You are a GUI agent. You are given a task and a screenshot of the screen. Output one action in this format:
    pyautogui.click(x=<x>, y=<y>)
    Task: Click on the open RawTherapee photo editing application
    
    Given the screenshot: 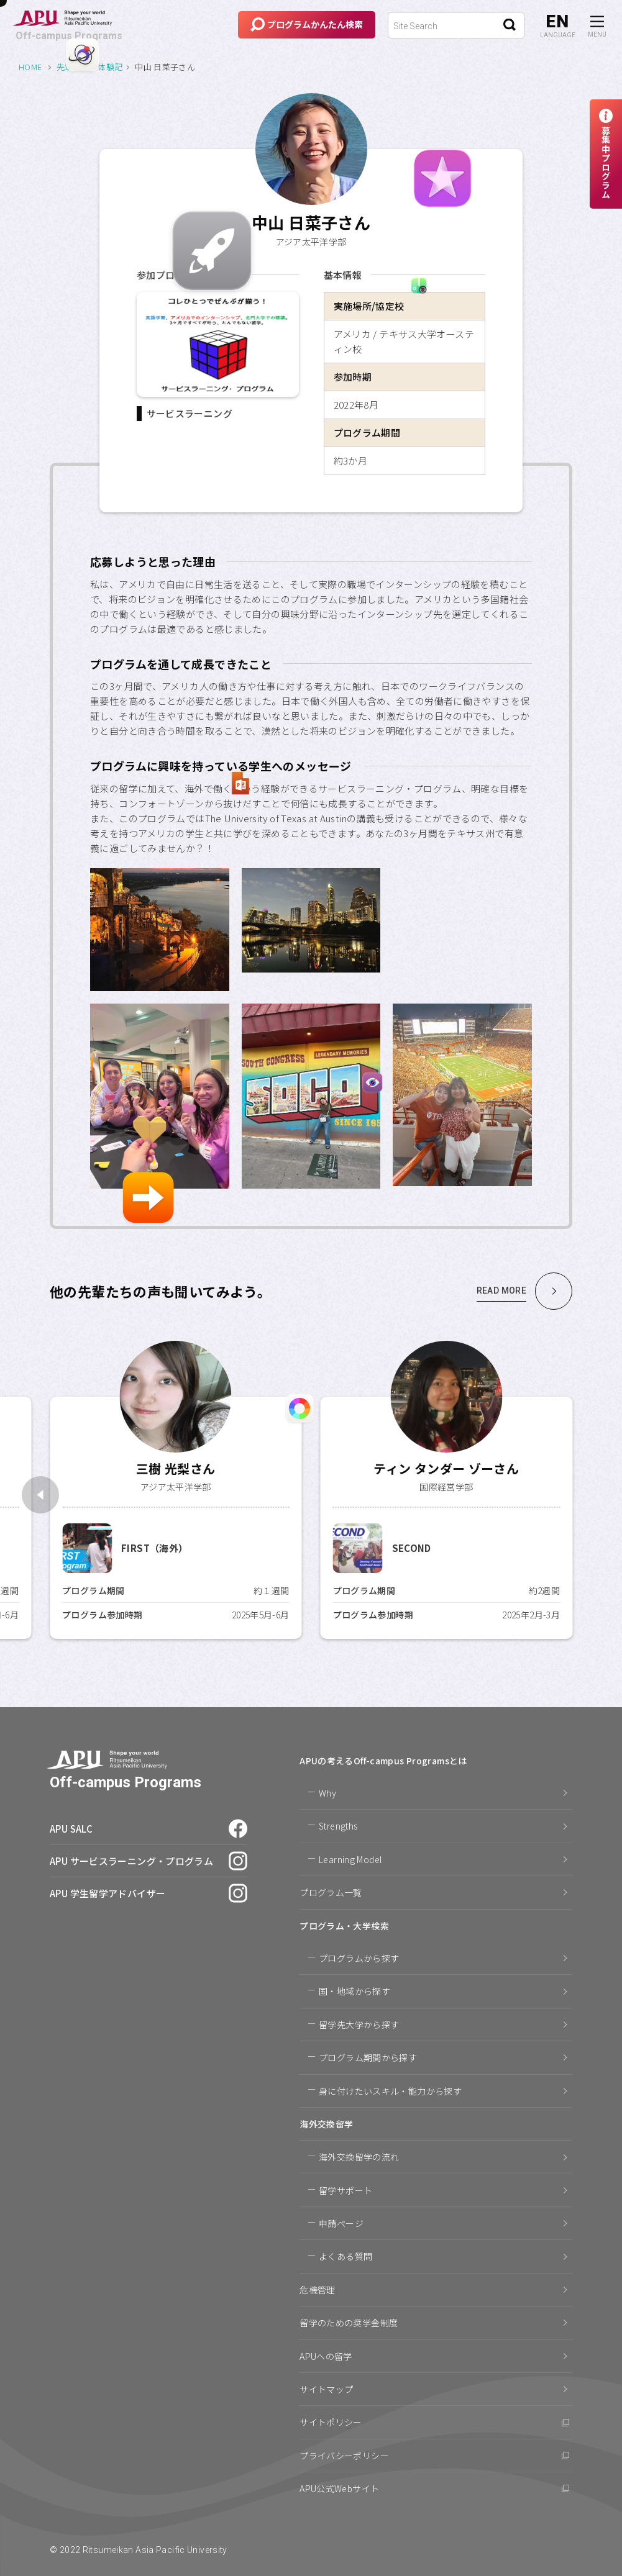 What is the action you would take?
    pyautogui.click(x=300, y=1408)
    